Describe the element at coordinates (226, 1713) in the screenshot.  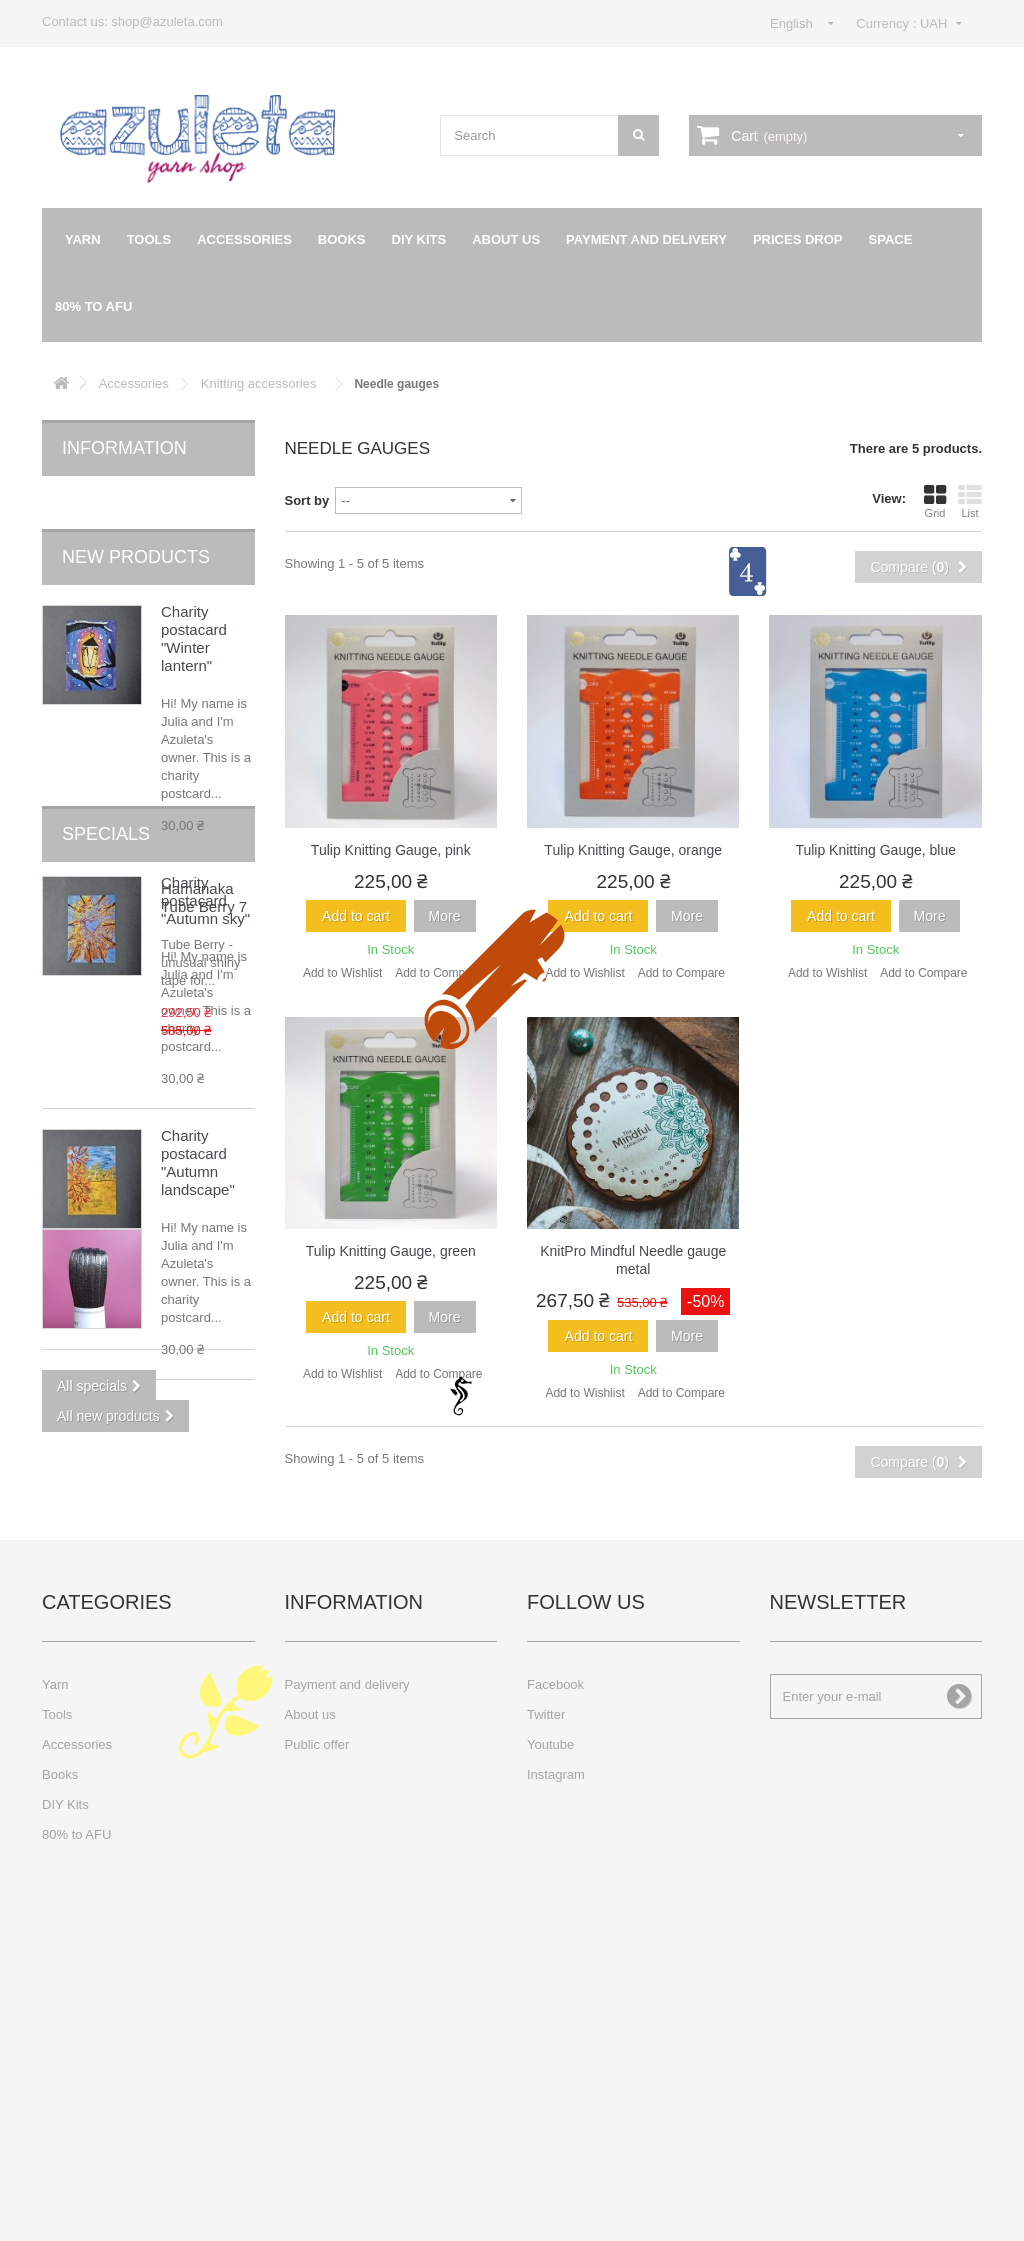
I see `indicates a closed or dormant plant in a gardening game` at that location.